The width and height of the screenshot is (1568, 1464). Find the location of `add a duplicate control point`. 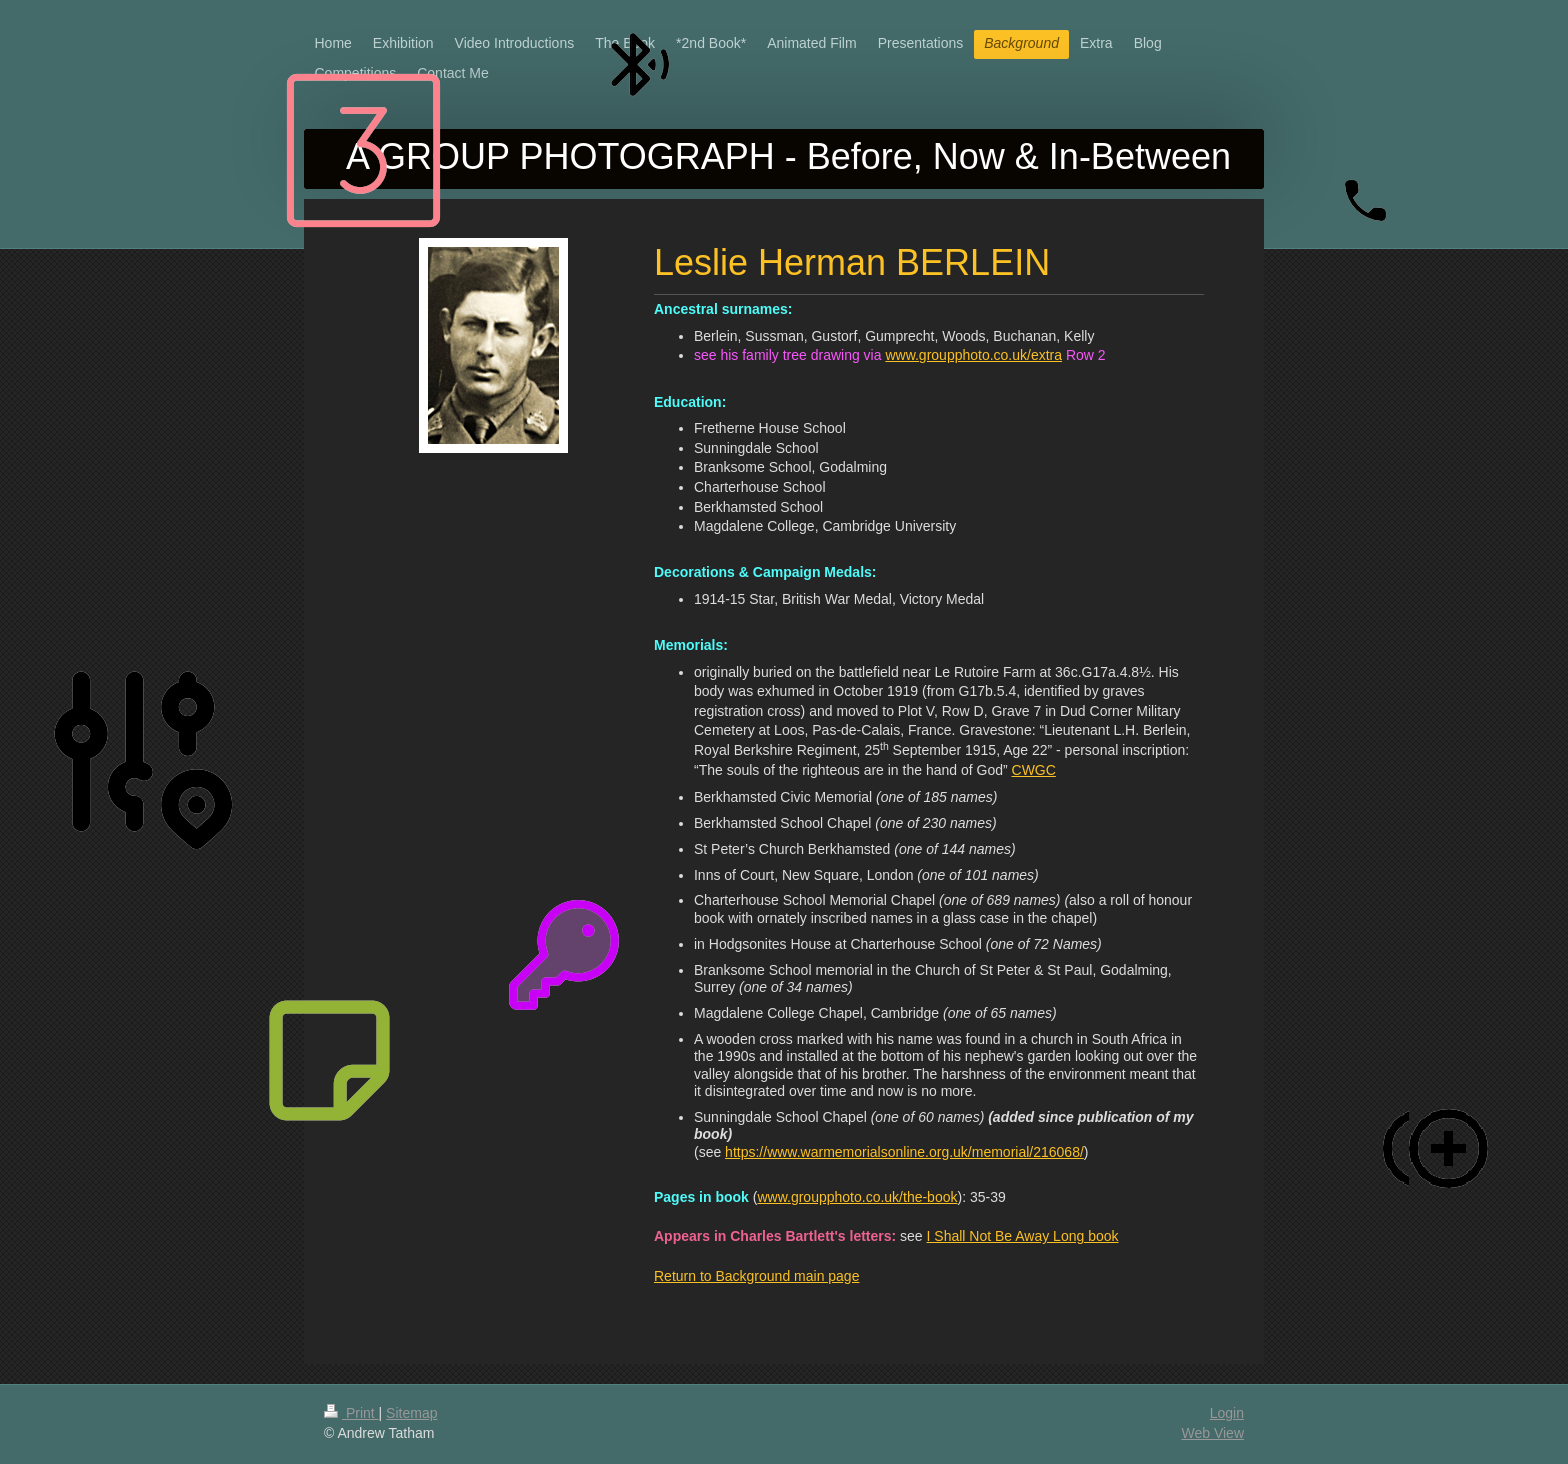

add a duplicate control point is located at coordinates (1435, 1148).